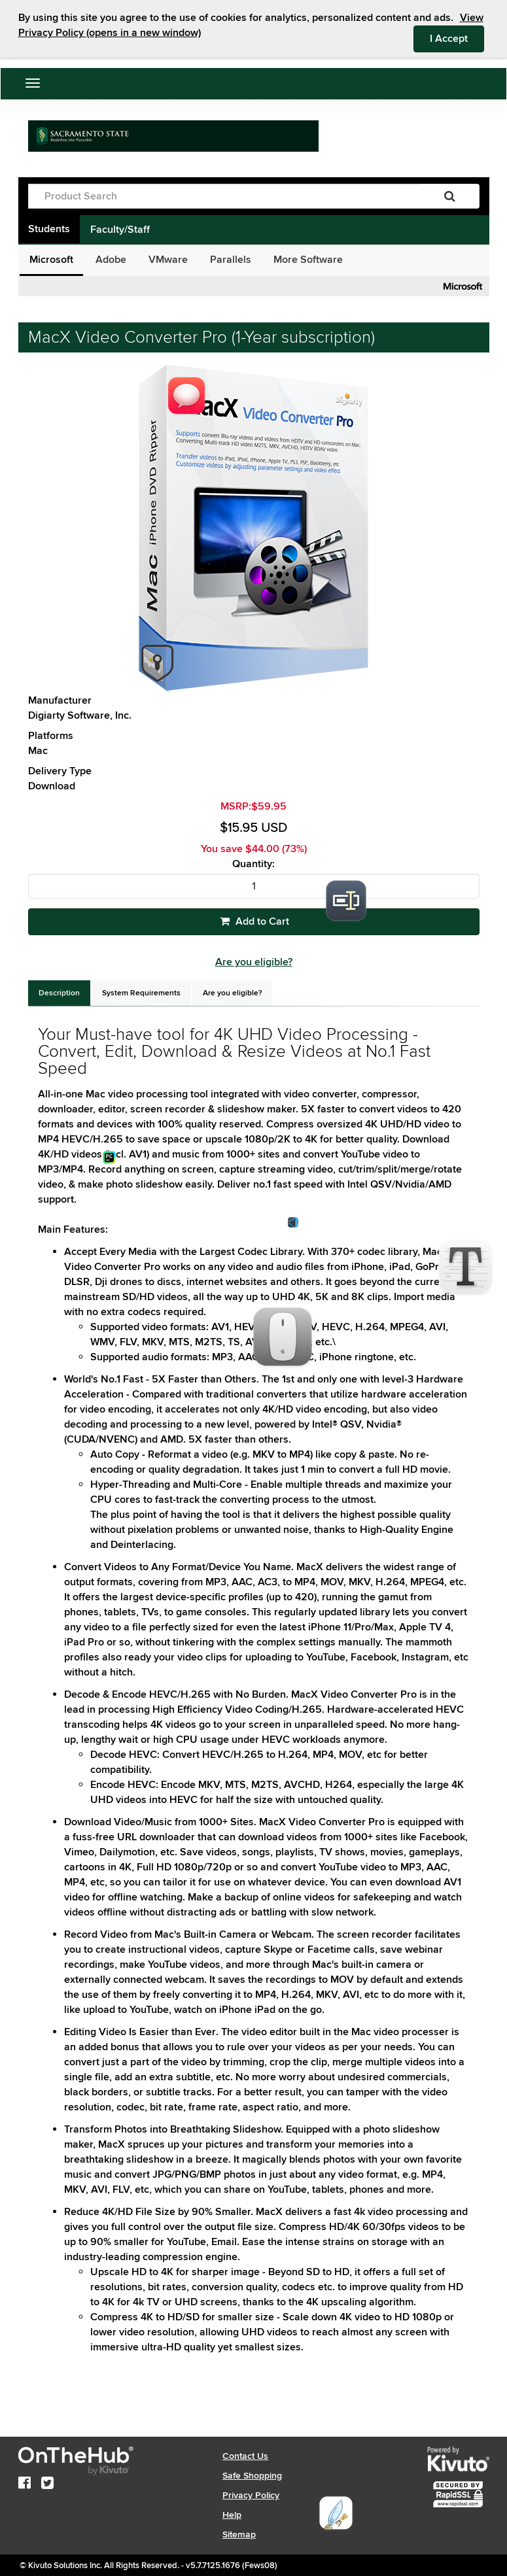 The width and height of the screenshot is (507, 2576). Describe the element at coordinates (157, 663) in the screenshot. I see `access device security settings` at that location.